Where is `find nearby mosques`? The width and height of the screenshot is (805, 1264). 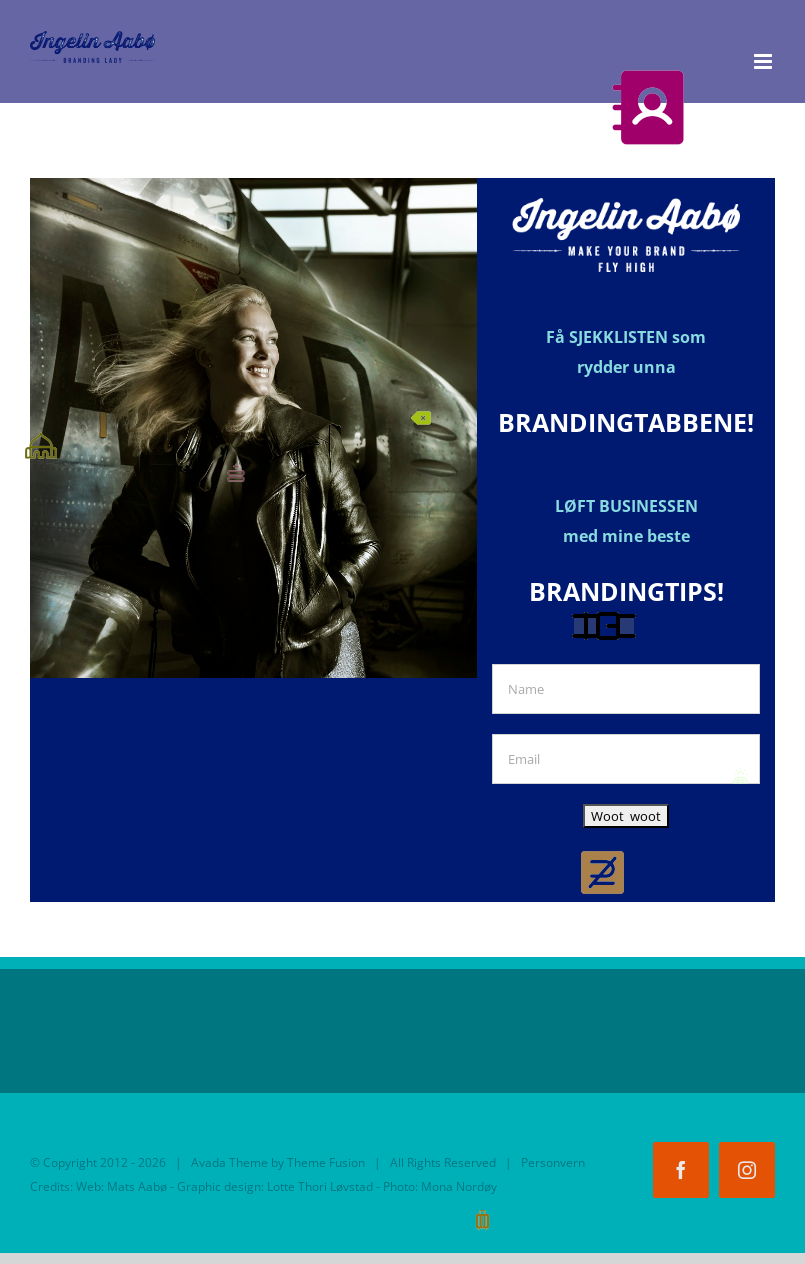 find nearby mosques is located at coordinates (41, 447).